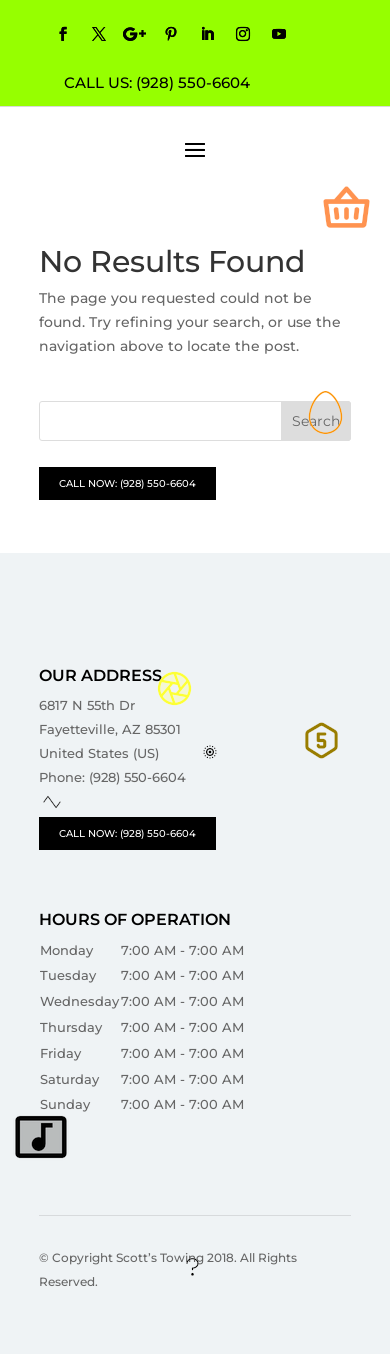 This screenshot has height=1354, width=390. What do you see at coordinates (41, 1137) in the screenshot?
I see `play or view music videos` at bounding box center [41, 1137].